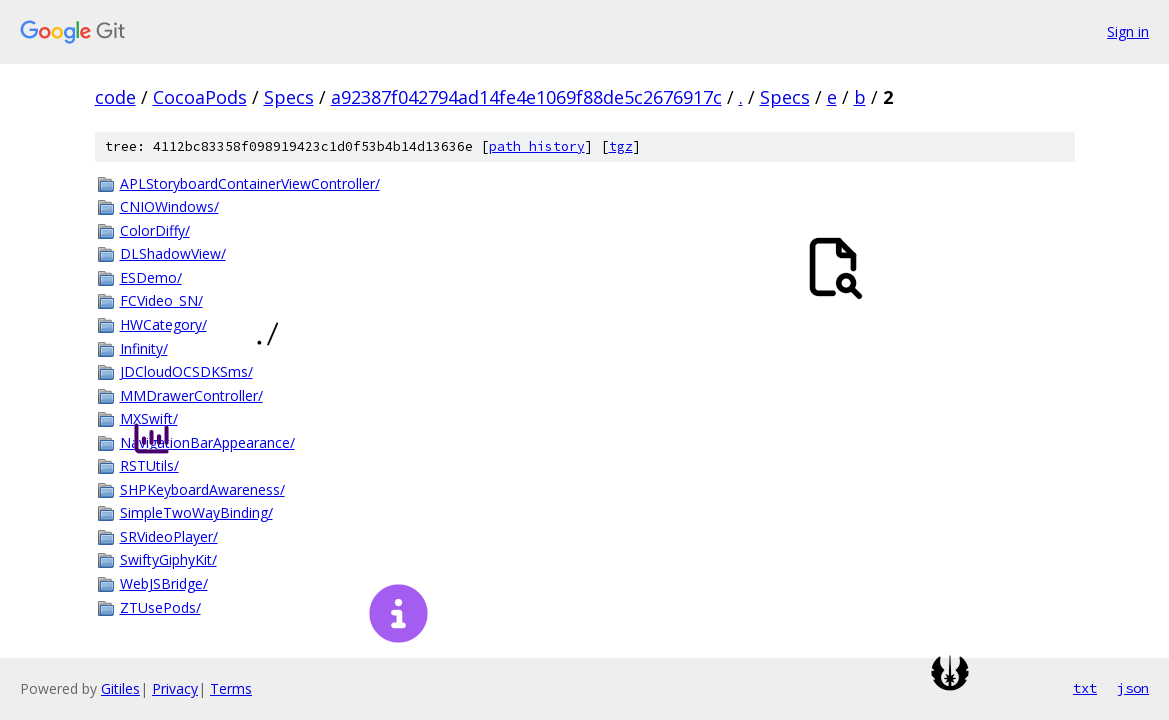 Image resolution: width=1169 pixels, height=720 pixels. I want to click on view analytics or statistics, so click(151, 438).